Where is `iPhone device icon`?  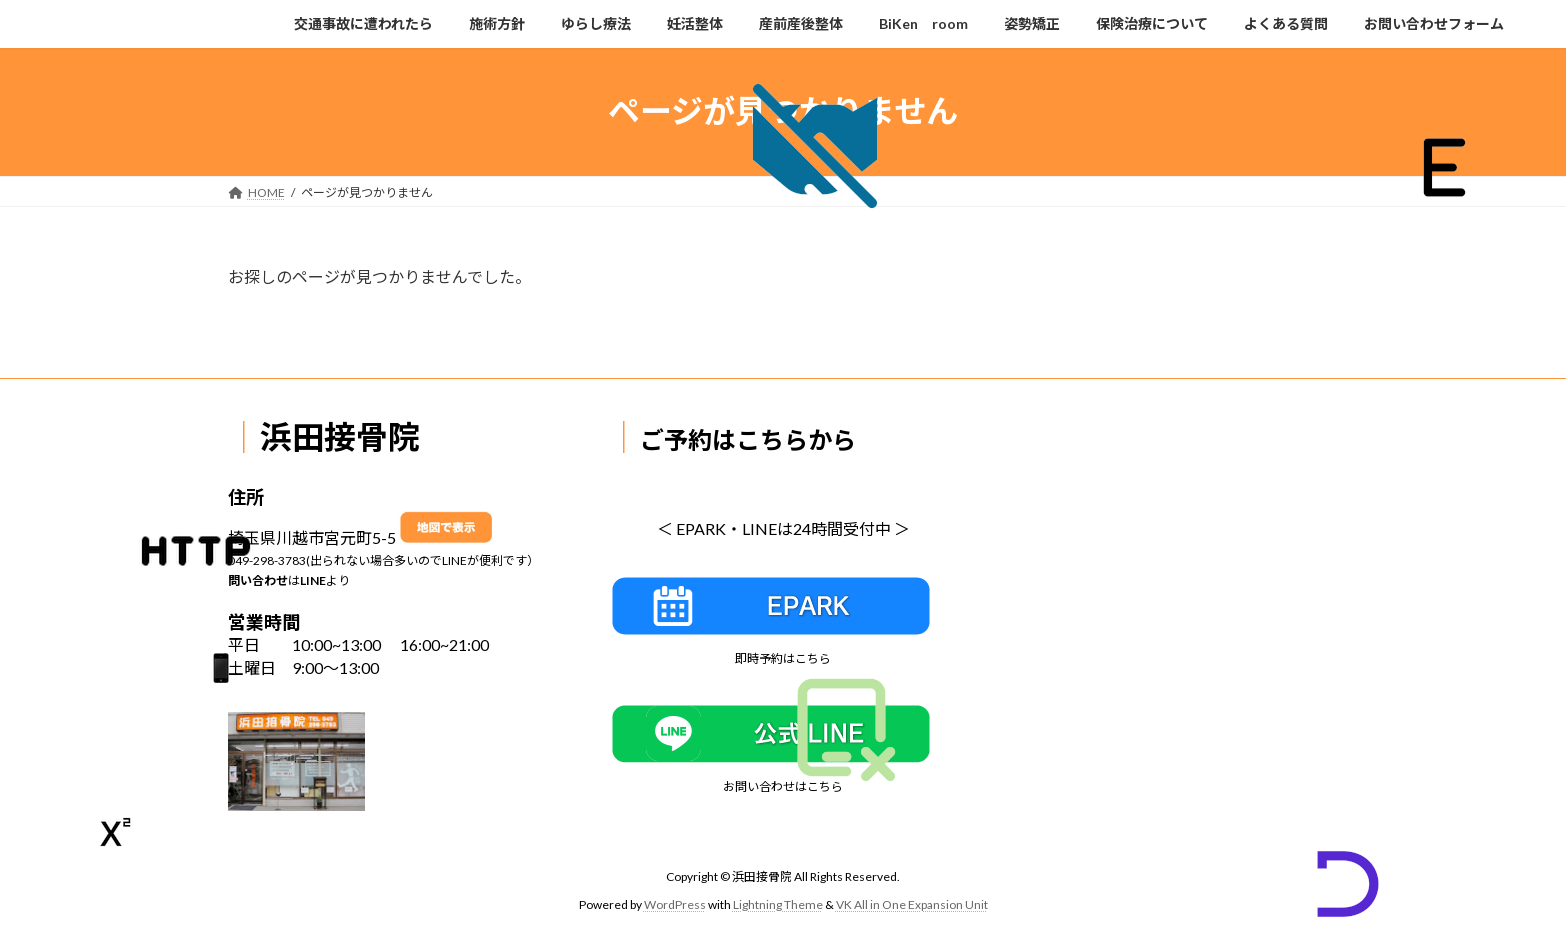
iPhone device icon is located at coordinates (221, 668).